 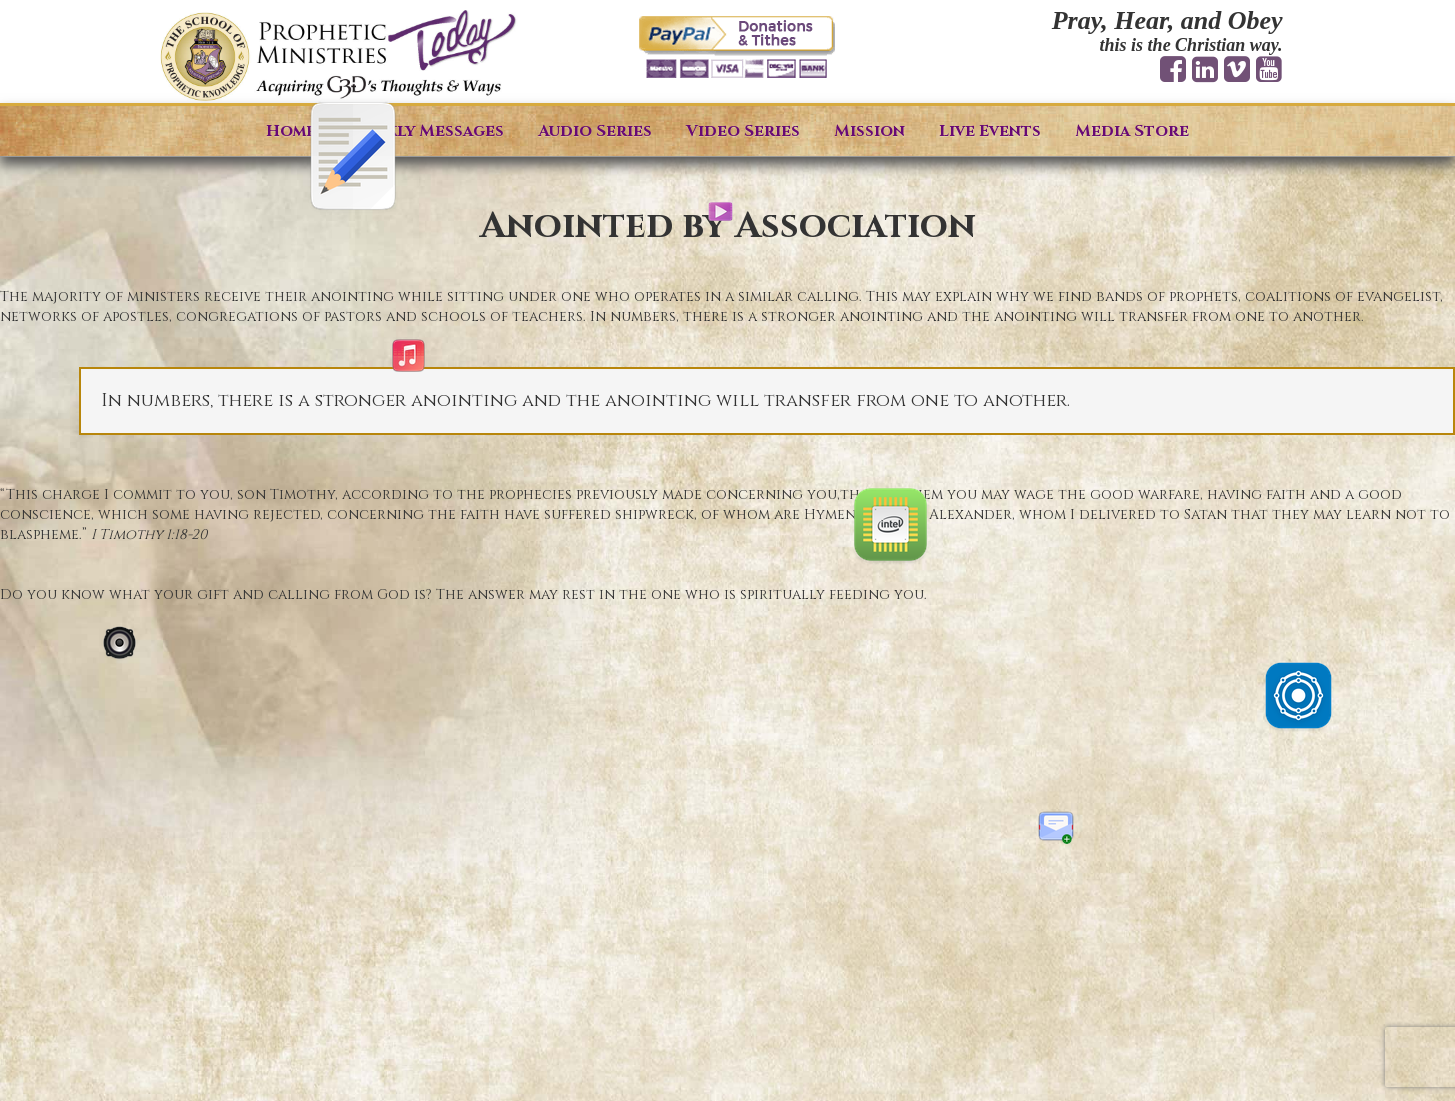 I want to click on adjust speaker or audio output settings, so click(x=119, y=642).